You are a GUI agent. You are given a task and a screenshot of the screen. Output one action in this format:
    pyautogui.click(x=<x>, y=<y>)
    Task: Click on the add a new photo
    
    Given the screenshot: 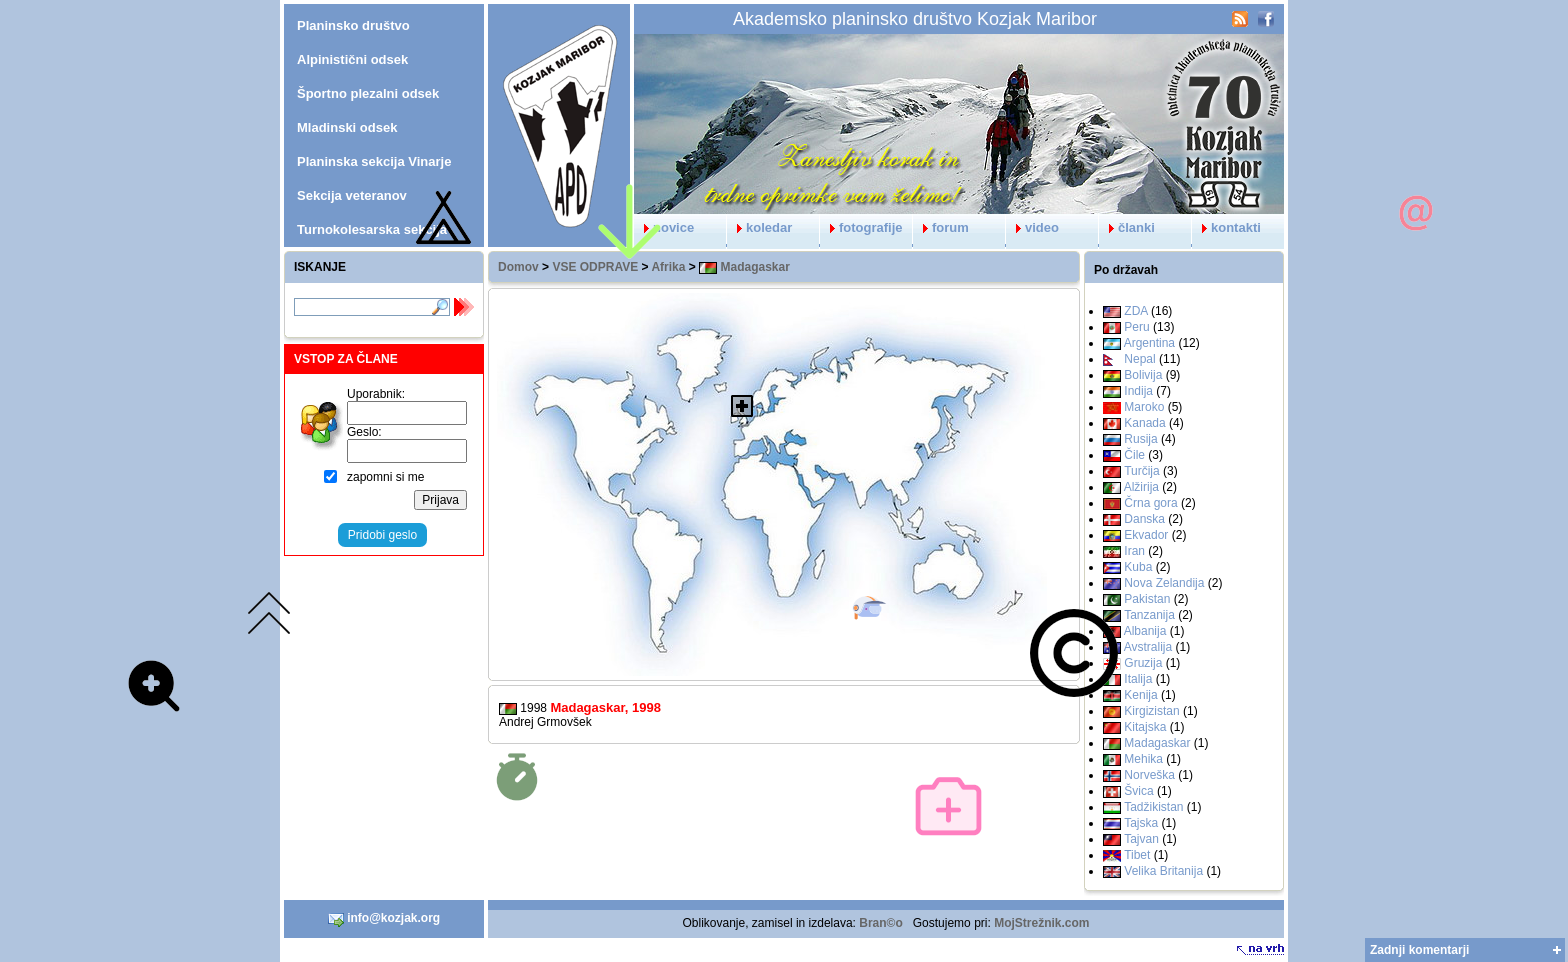 What is the action you would take?
    pyautogui.click(x=948, y=807)
    